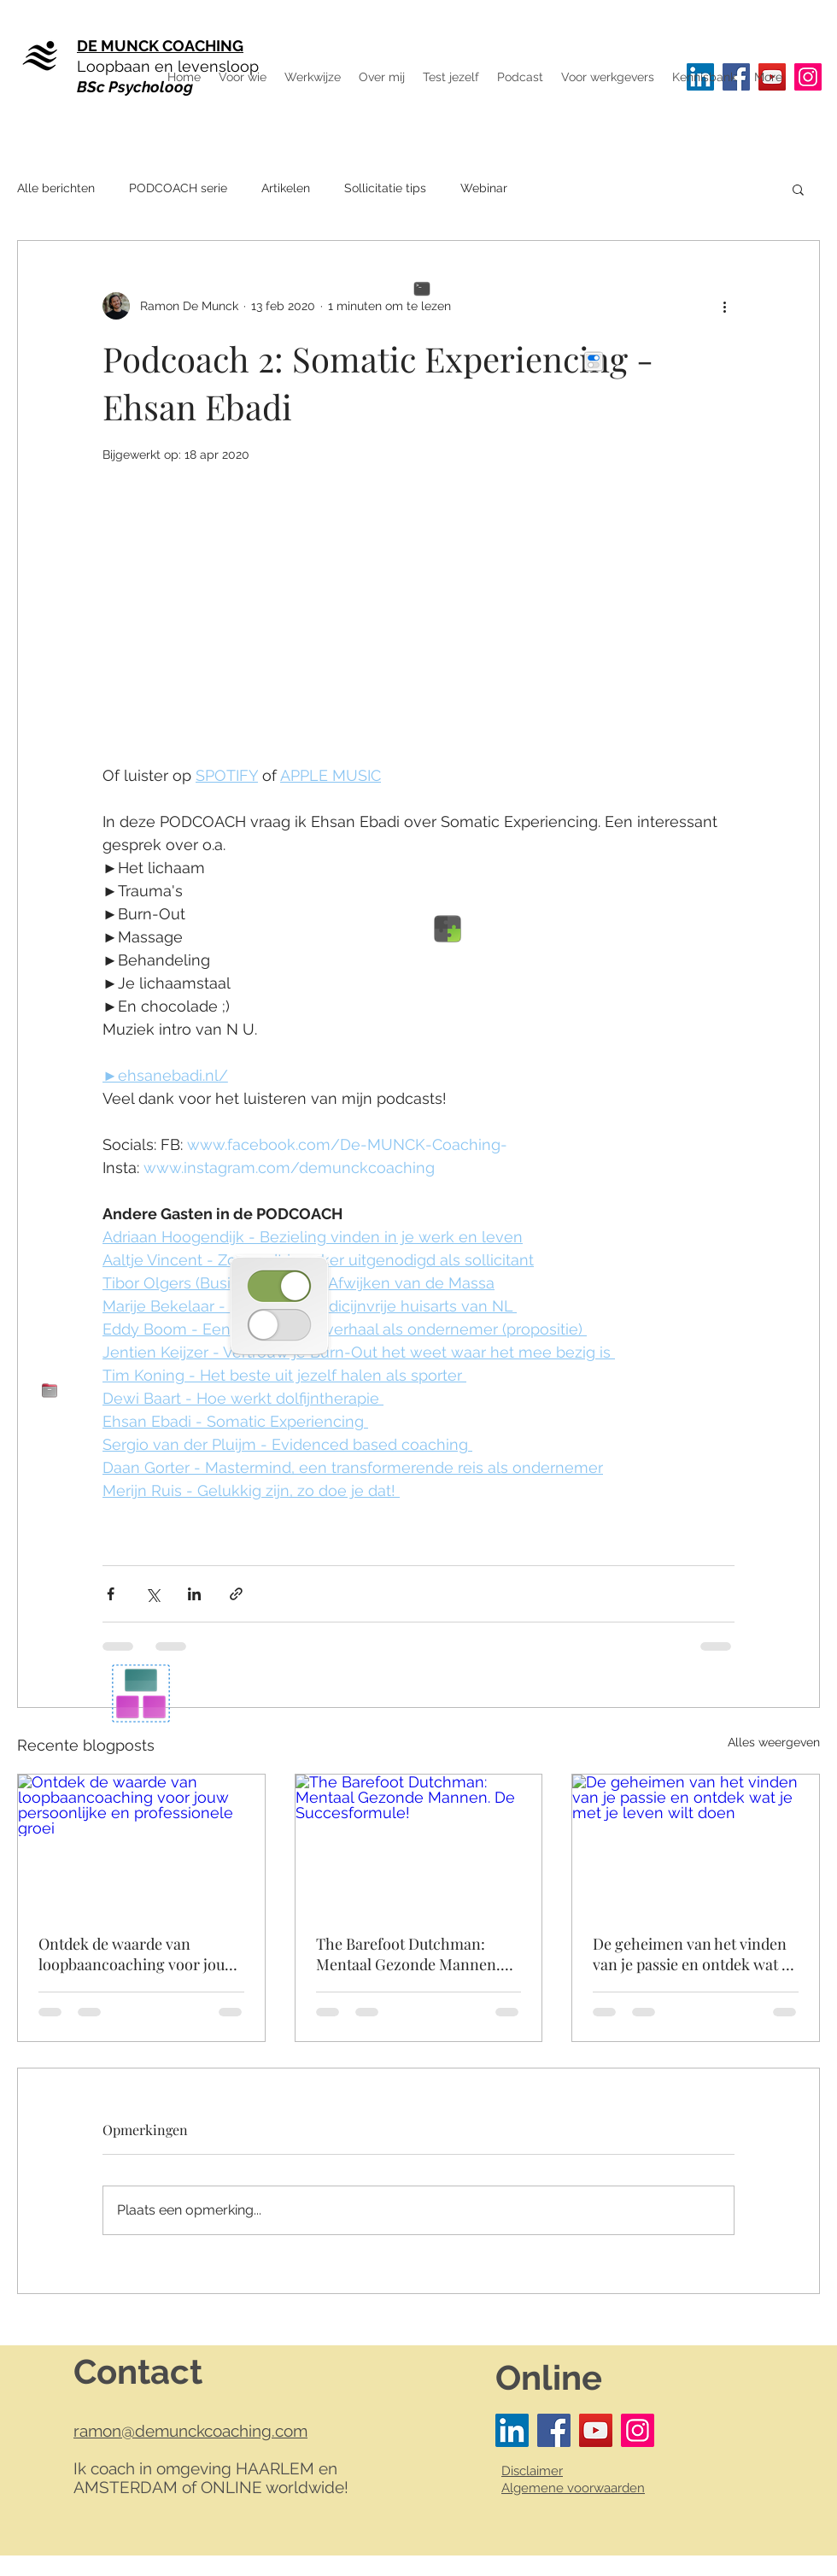  Describe the element at coordinates (448, 929) in the screenshot. I see `open browser extensions manager` at that location.